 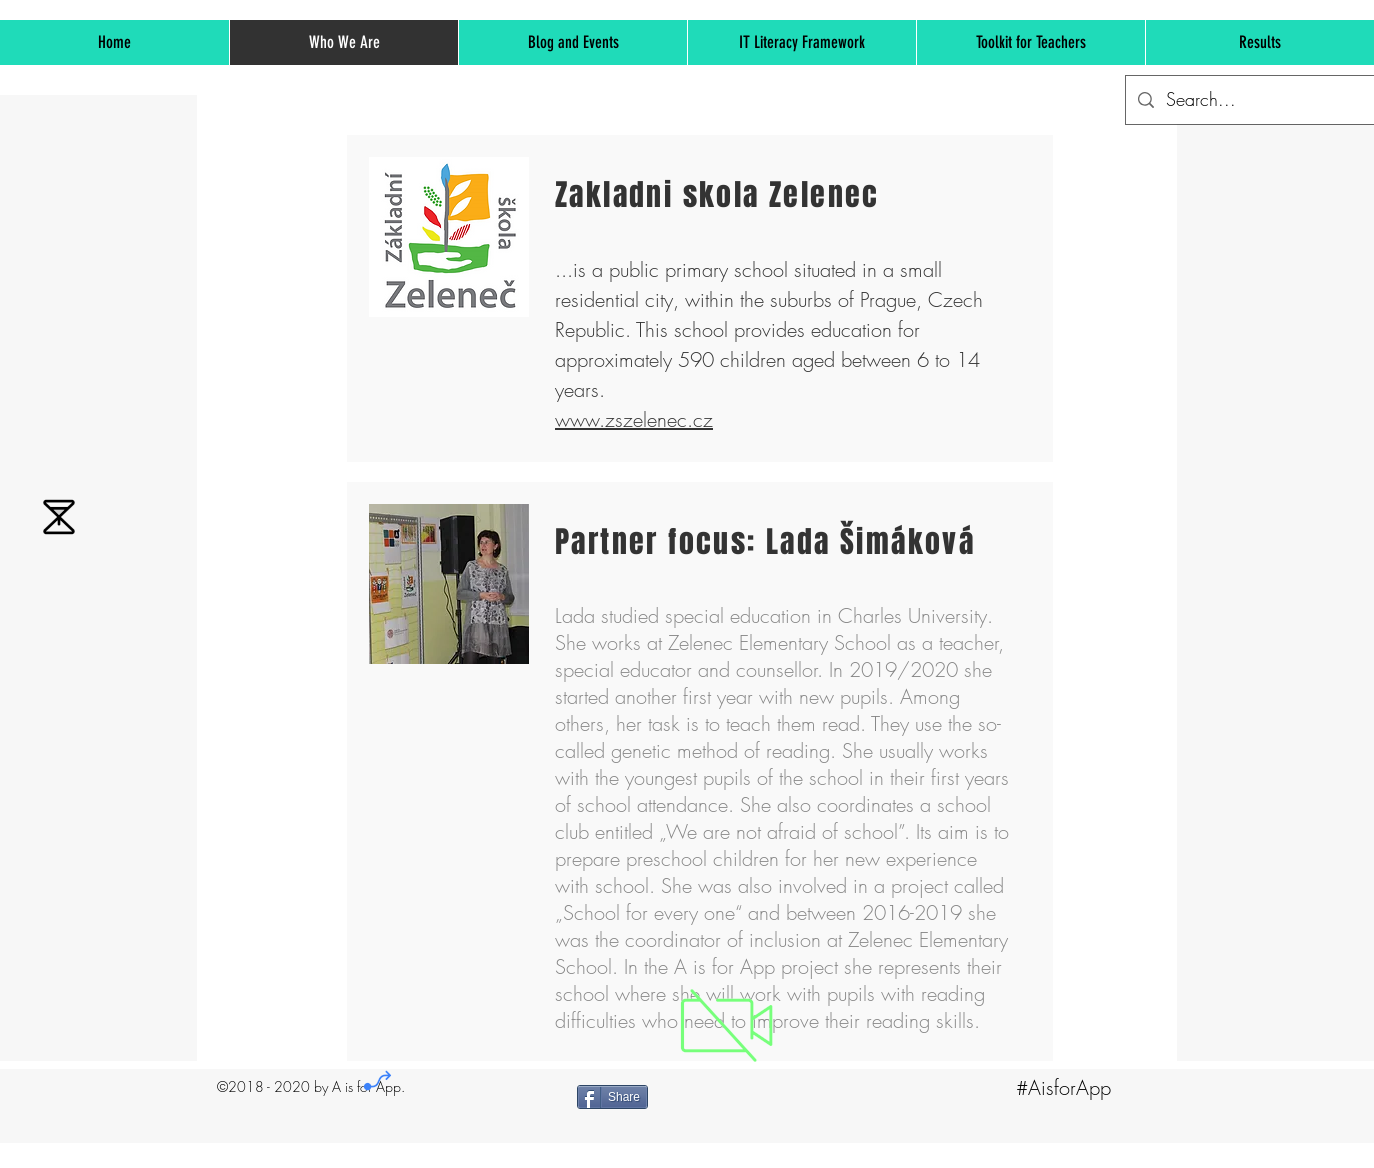 What do you see at coordinates (59, 517) in the screenshot?
I see `indicates loading or processing in progress` at bounding box center [59, 517].